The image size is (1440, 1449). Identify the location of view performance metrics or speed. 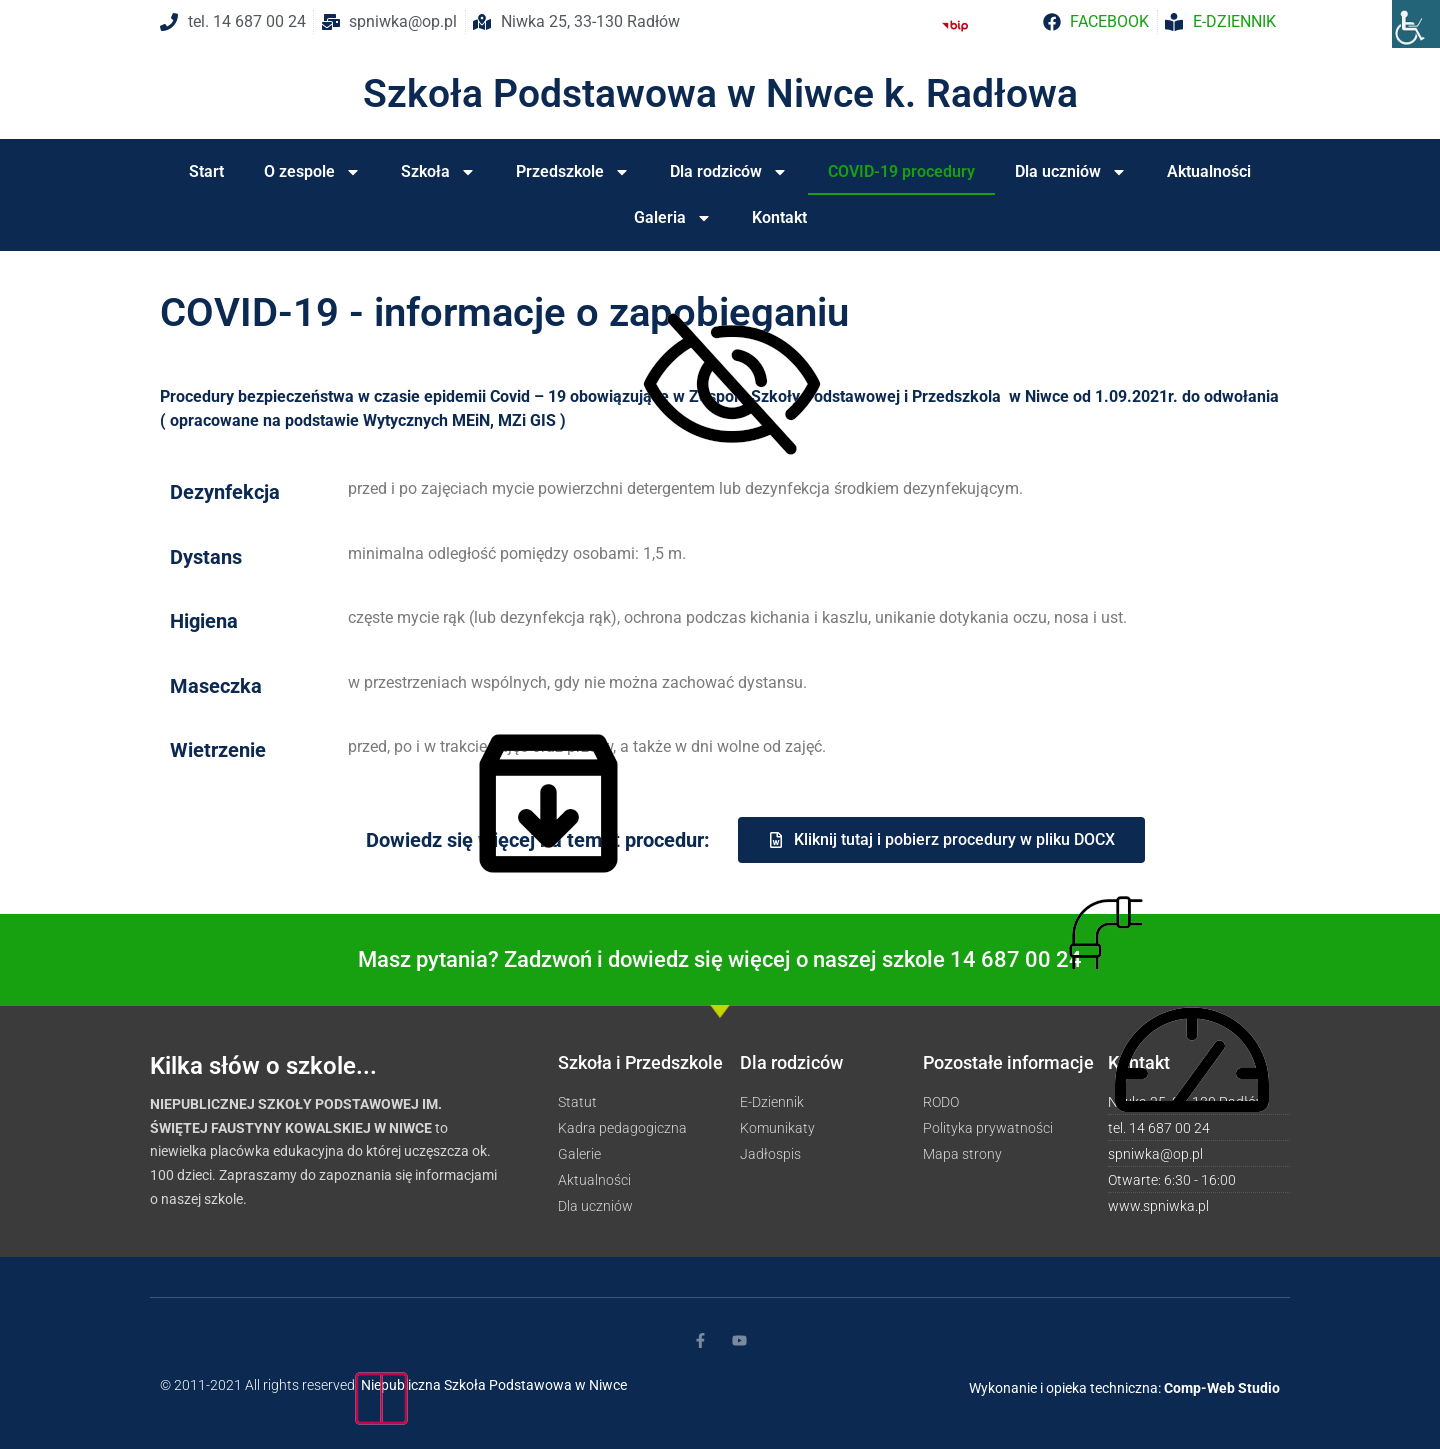
(1192, 1068).